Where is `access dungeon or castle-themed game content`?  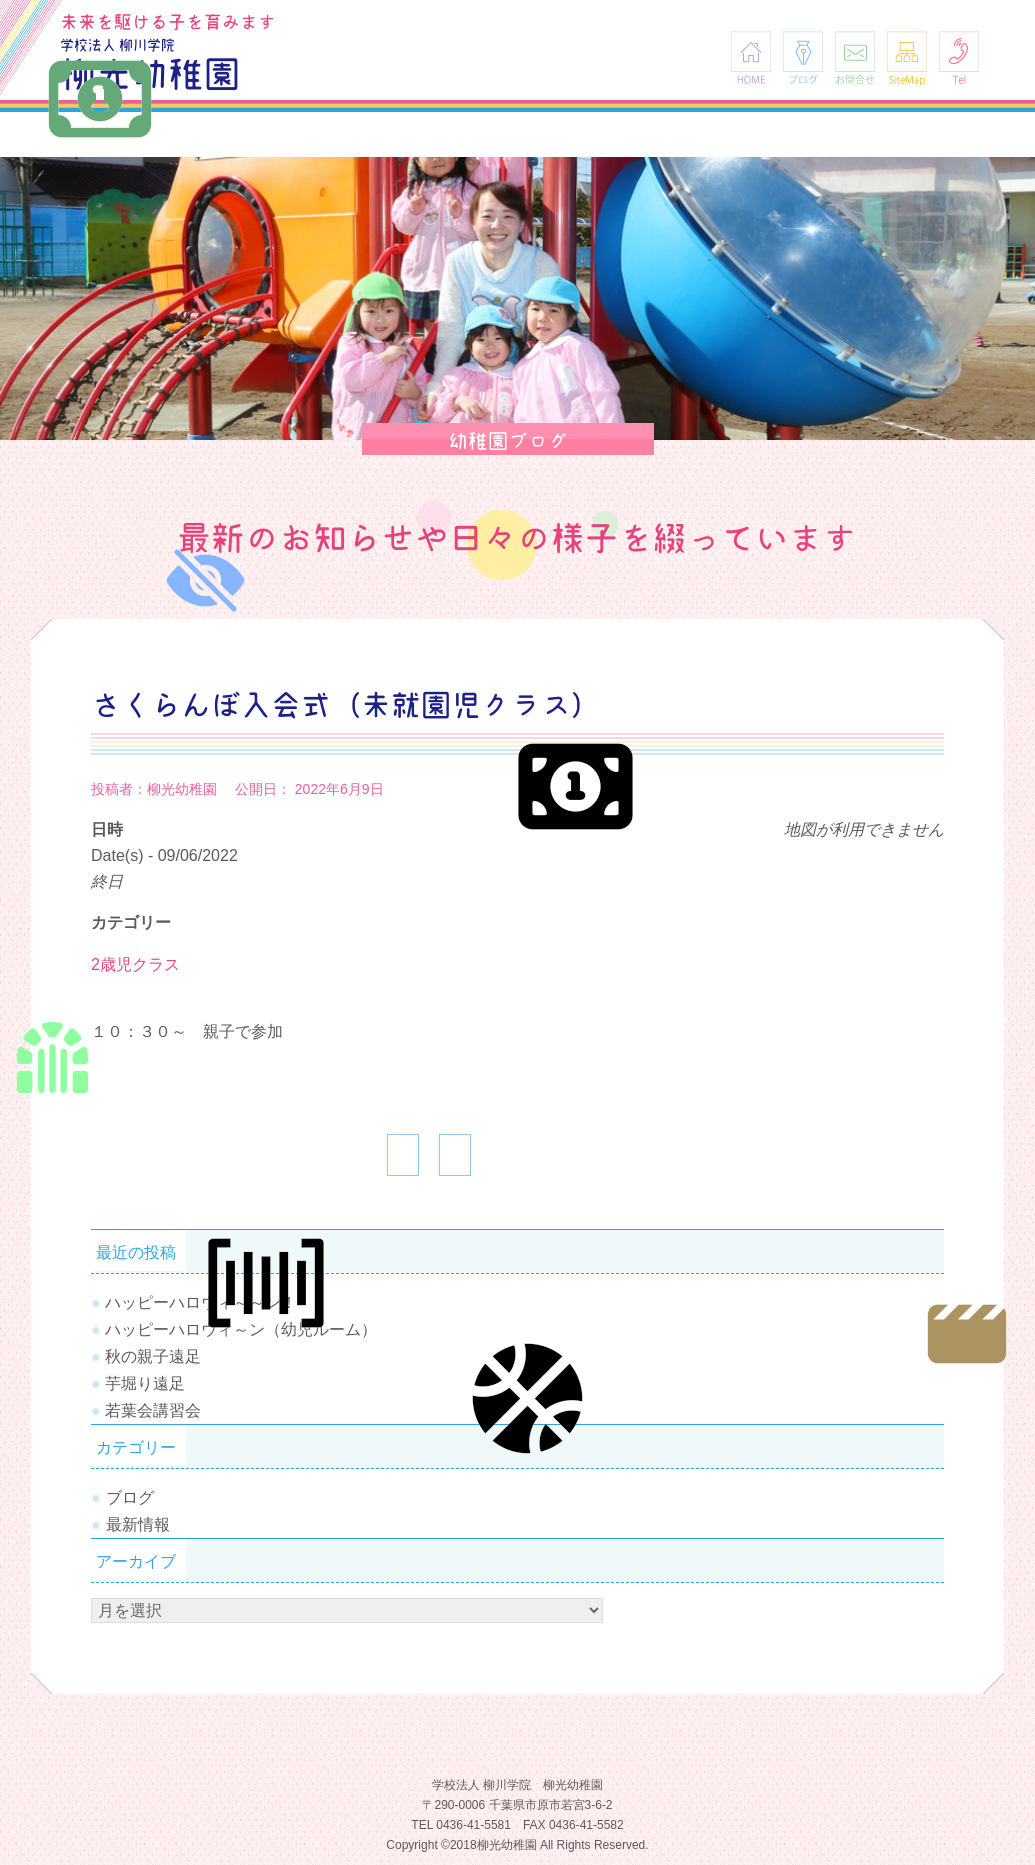 access dungeon or castle-themed game content is located at coordinates (52, 1057).